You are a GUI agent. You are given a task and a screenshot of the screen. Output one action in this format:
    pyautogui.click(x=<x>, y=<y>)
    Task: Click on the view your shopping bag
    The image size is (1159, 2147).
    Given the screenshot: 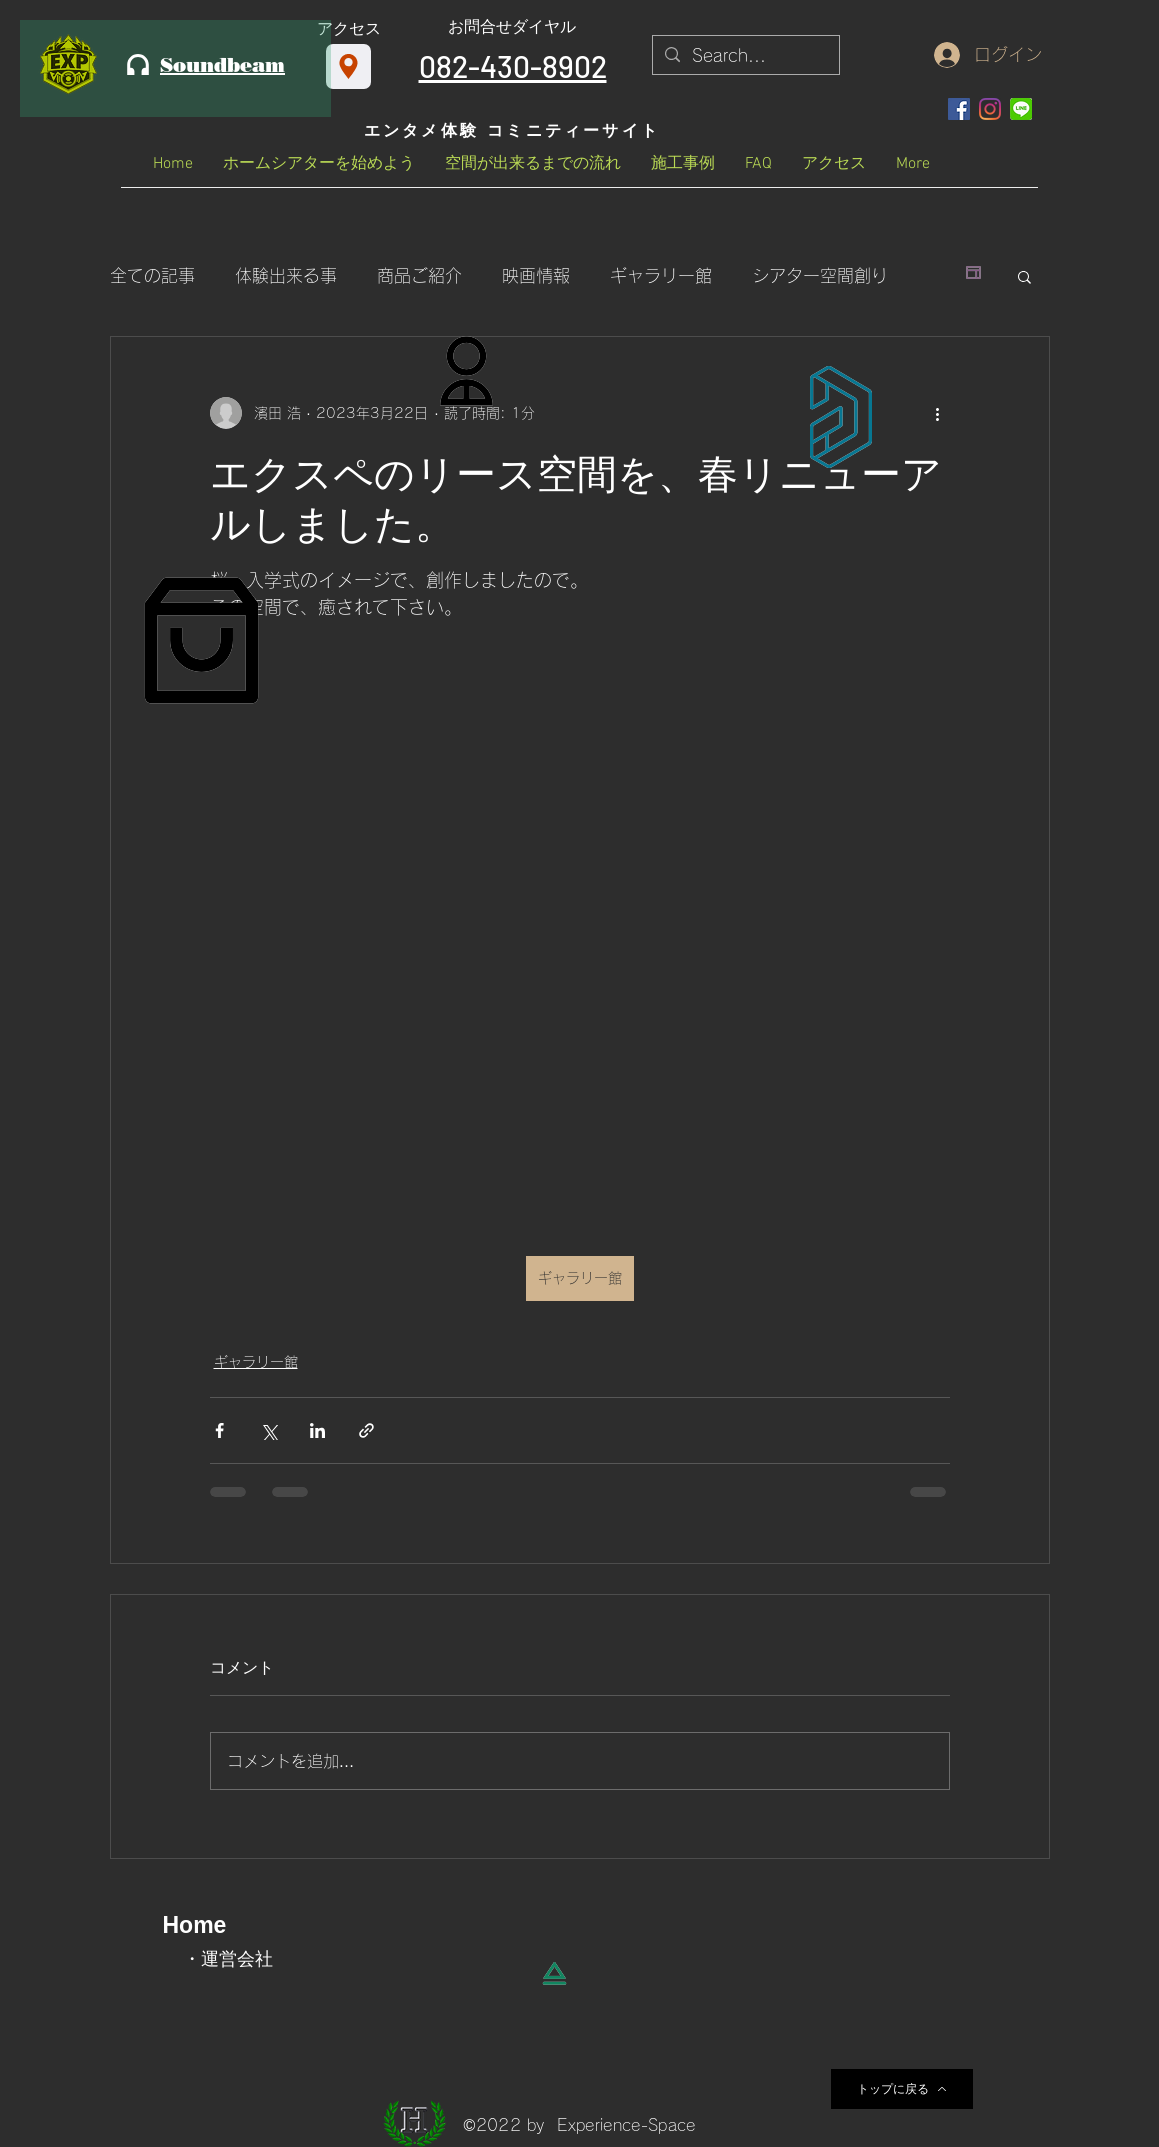 What is the action you would take?
    pyautogui.click(x=201, y=640)
    